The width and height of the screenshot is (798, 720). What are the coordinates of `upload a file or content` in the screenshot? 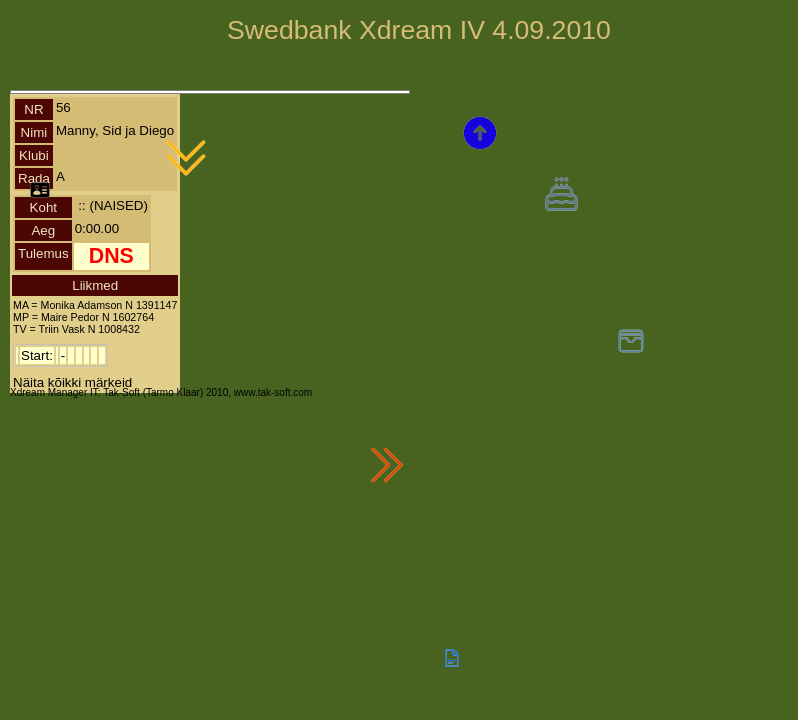 It's located at (480, 133).